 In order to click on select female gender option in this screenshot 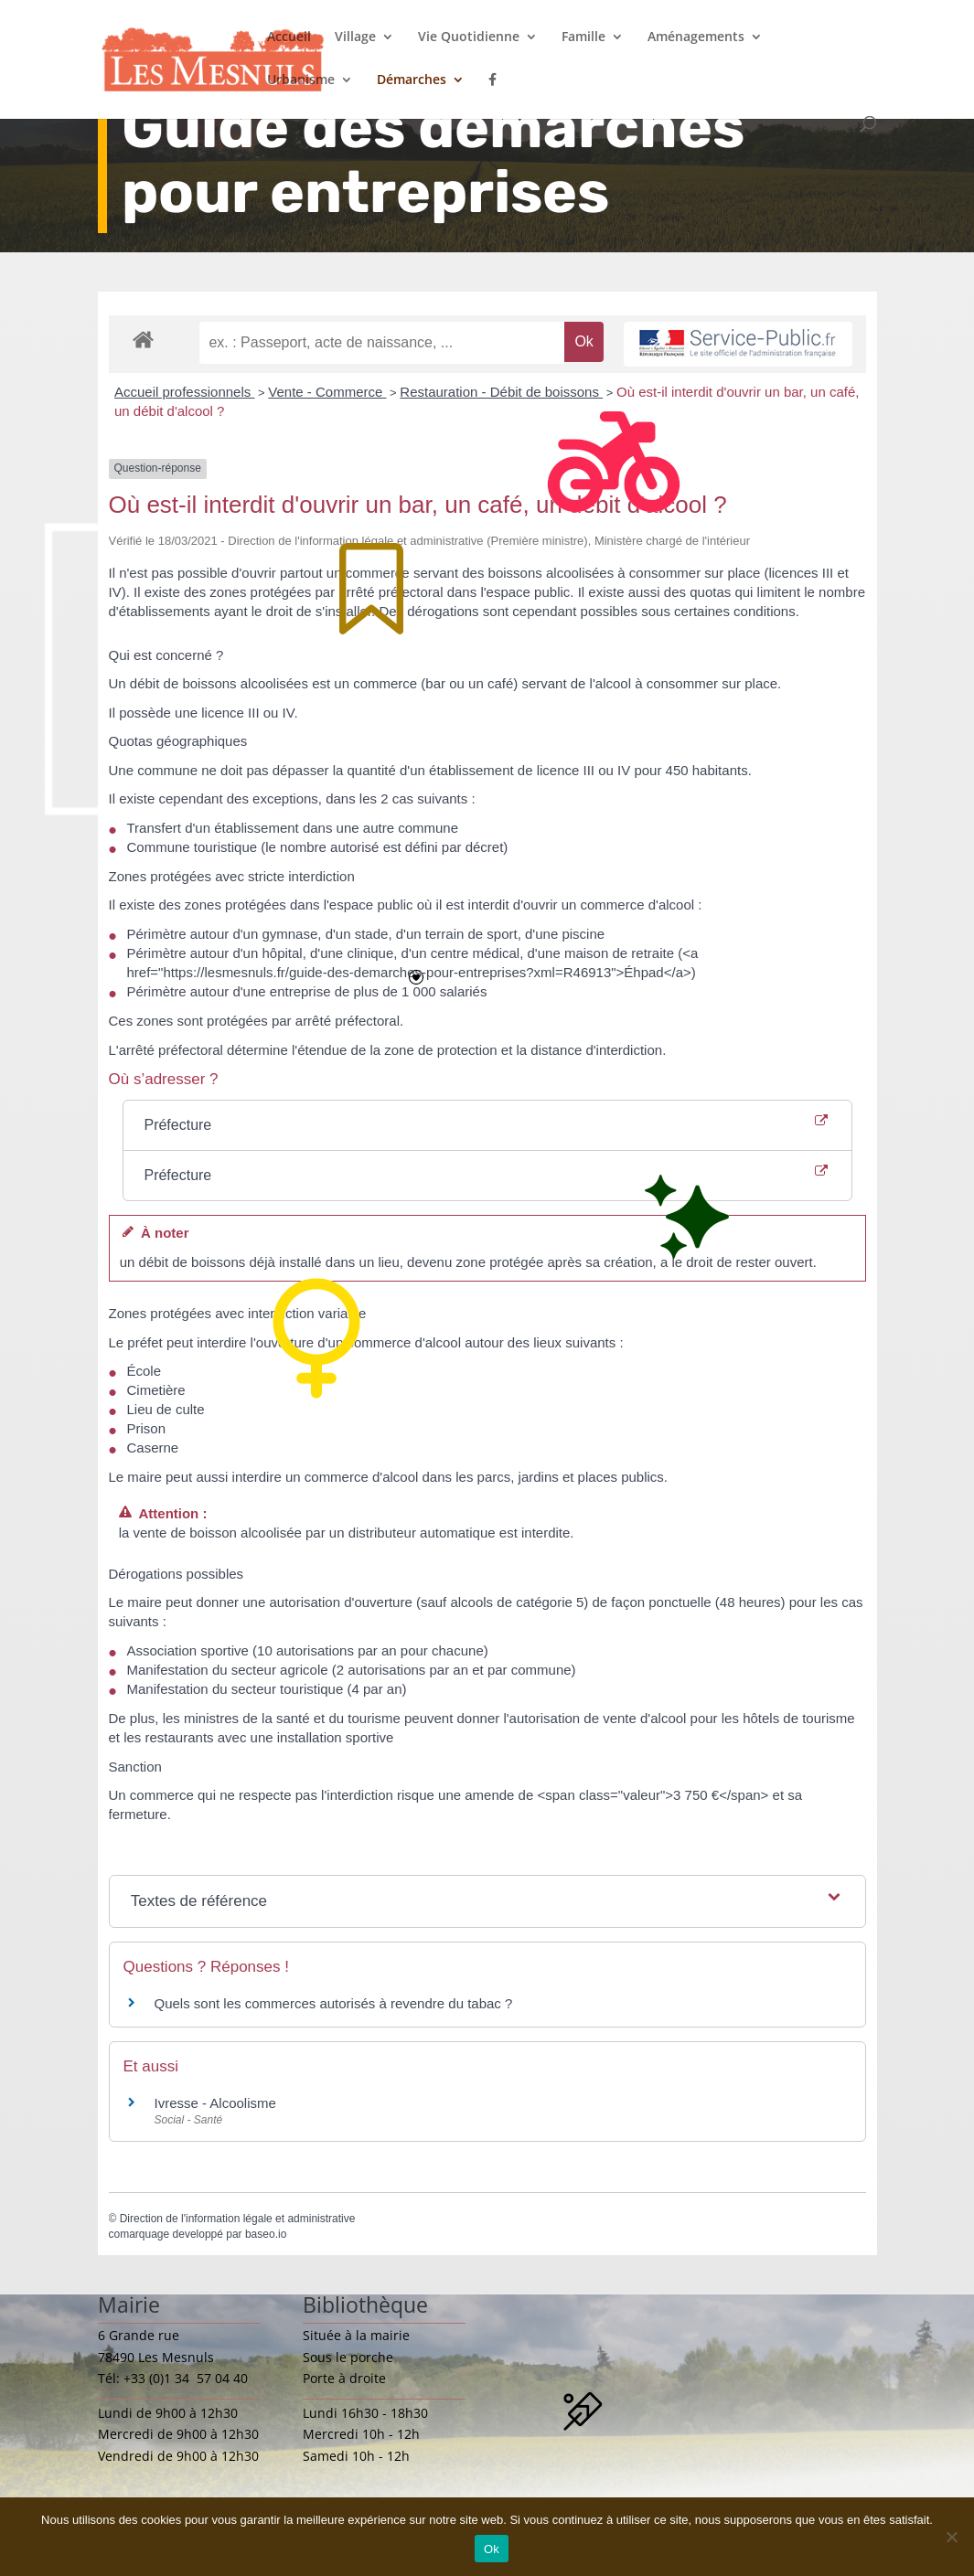, I will do `click(316, 1338)`.